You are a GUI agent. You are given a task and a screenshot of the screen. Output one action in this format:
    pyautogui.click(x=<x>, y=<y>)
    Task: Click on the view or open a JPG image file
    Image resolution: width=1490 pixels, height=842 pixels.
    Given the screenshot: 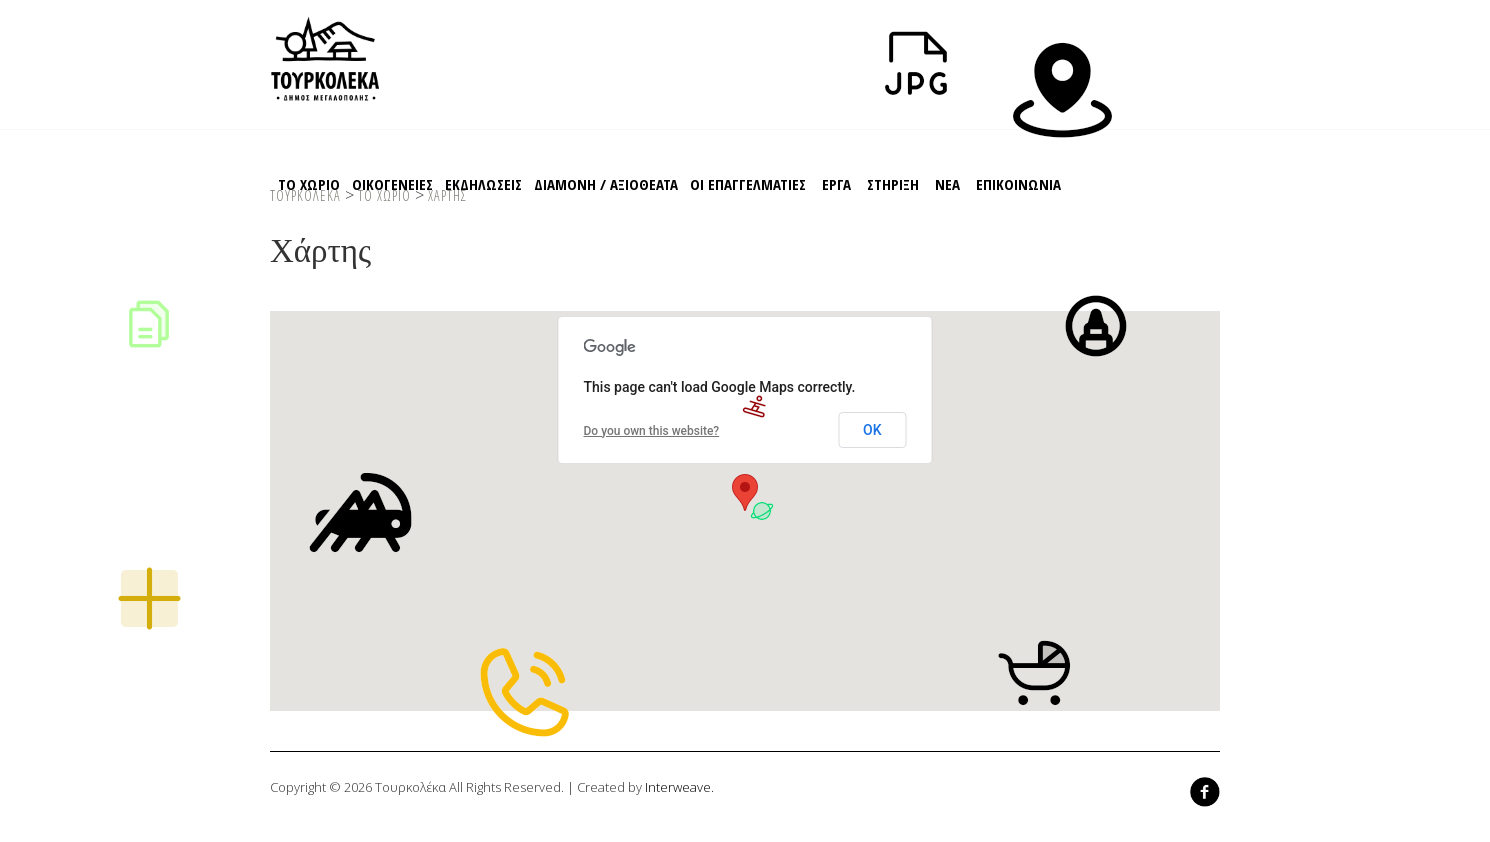 What is the action you would take?
    pyautogui.click(x=918, y=66)
    